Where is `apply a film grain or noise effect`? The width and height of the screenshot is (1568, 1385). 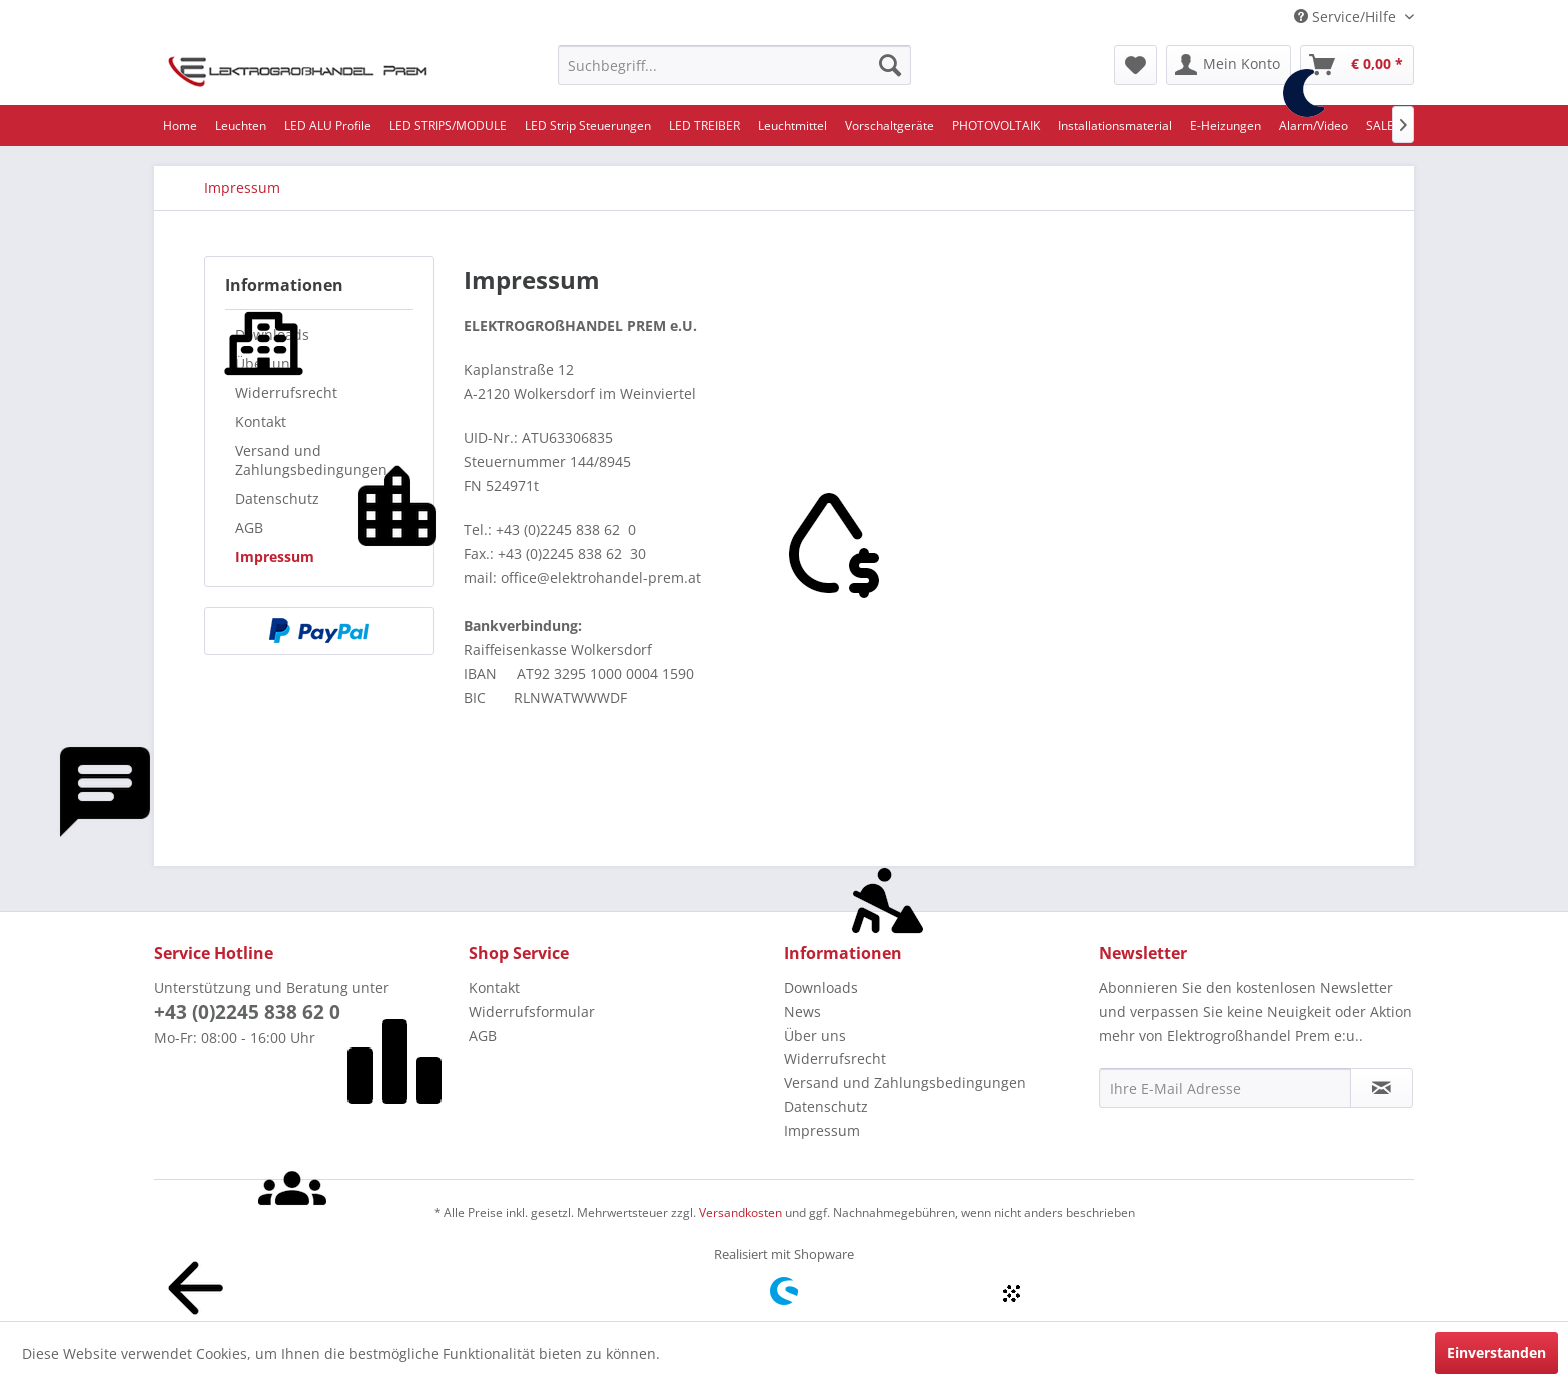
apply a film grain or noise effect is located at coordinates (1011, 1293).